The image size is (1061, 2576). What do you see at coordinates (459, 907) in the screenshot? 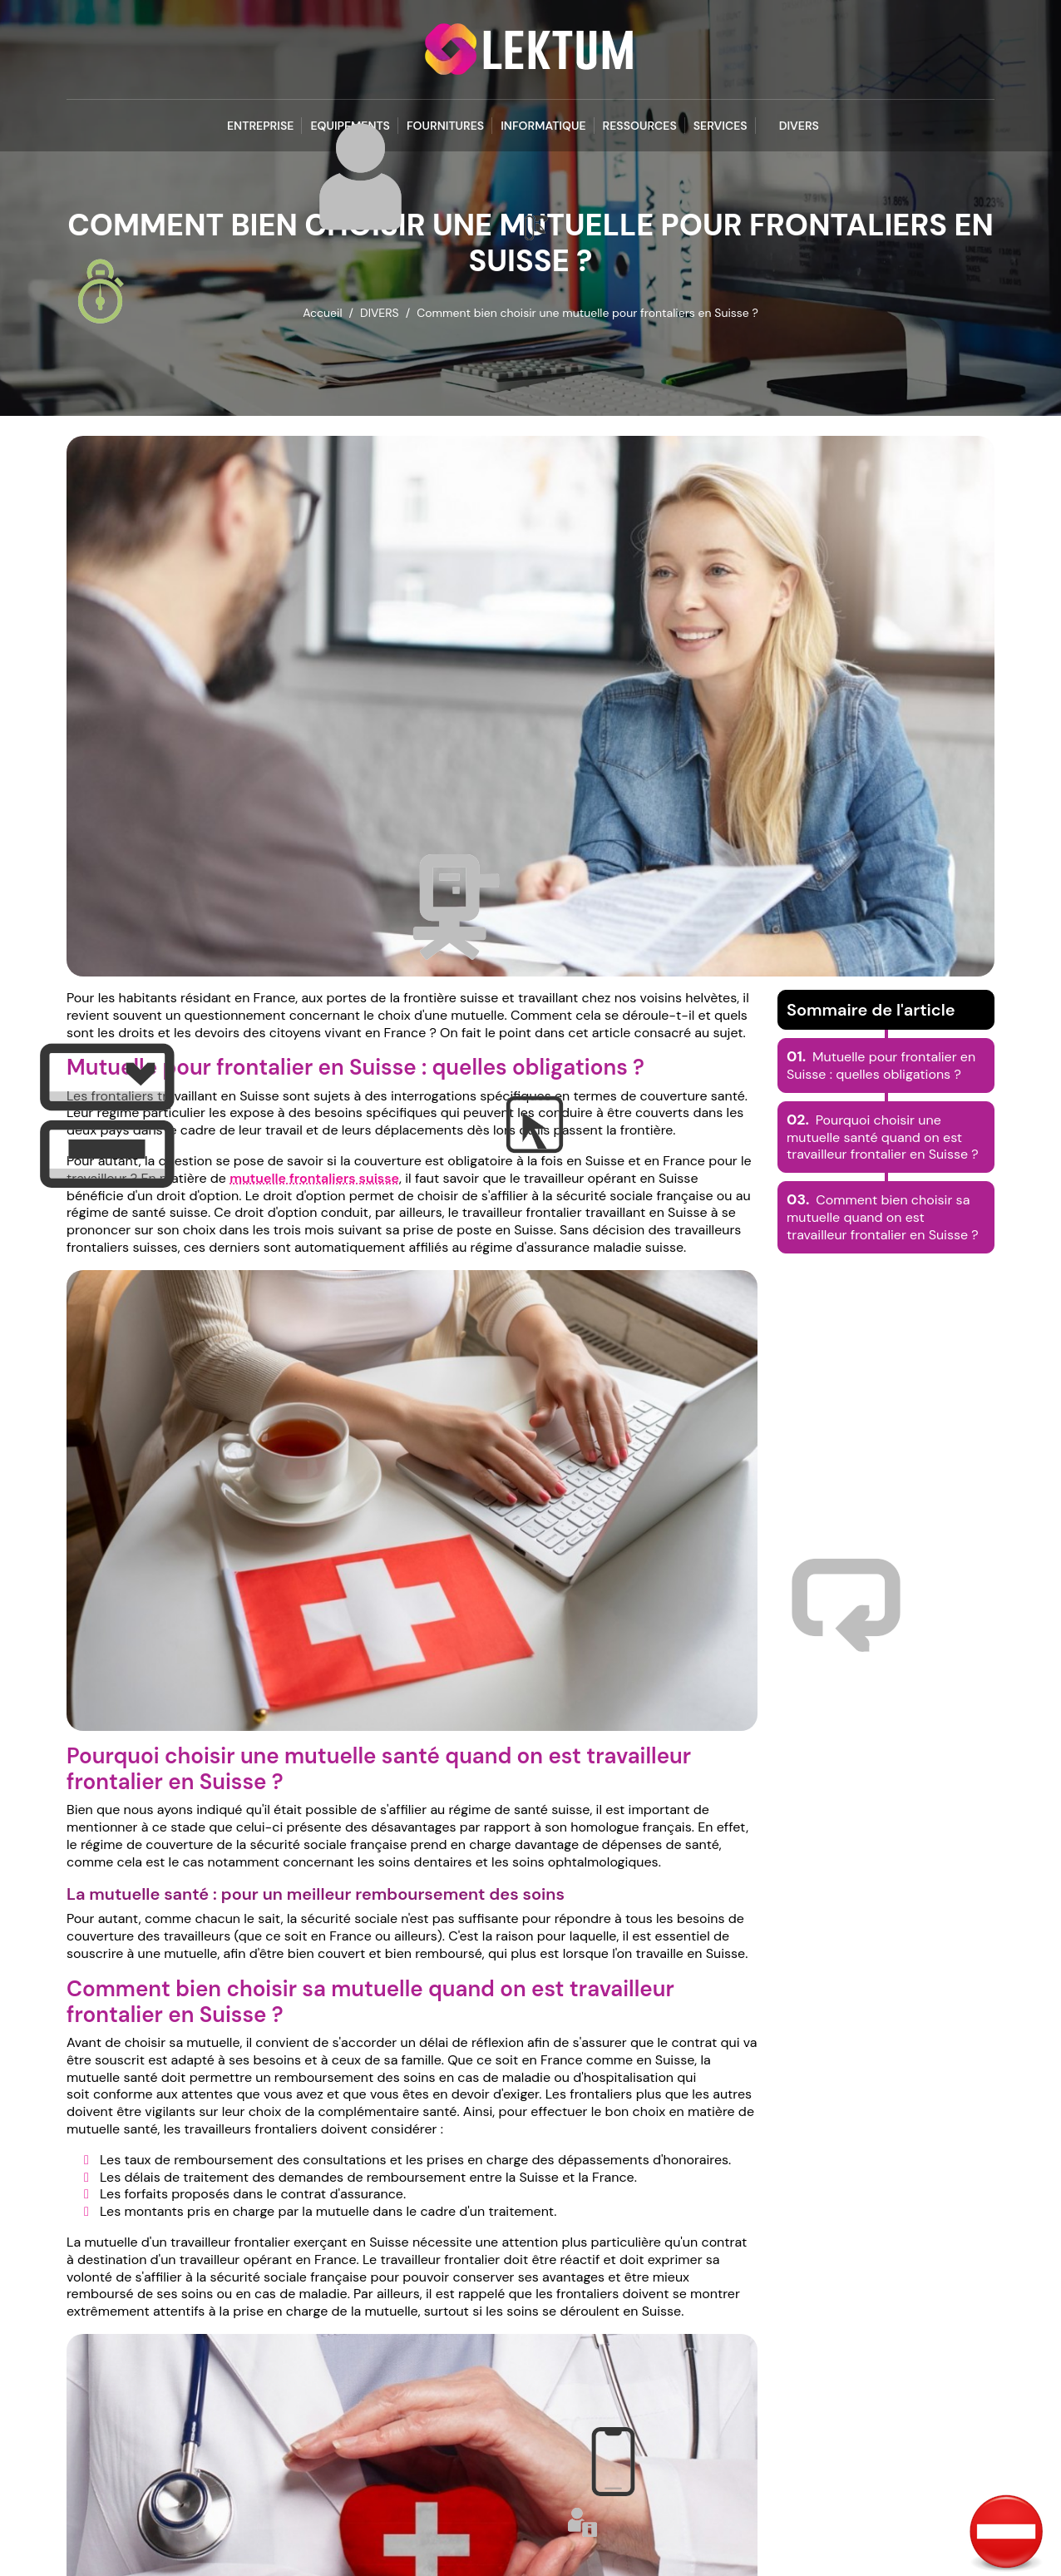
I see `configure network proxy settings` at bounding box center [459, 907].